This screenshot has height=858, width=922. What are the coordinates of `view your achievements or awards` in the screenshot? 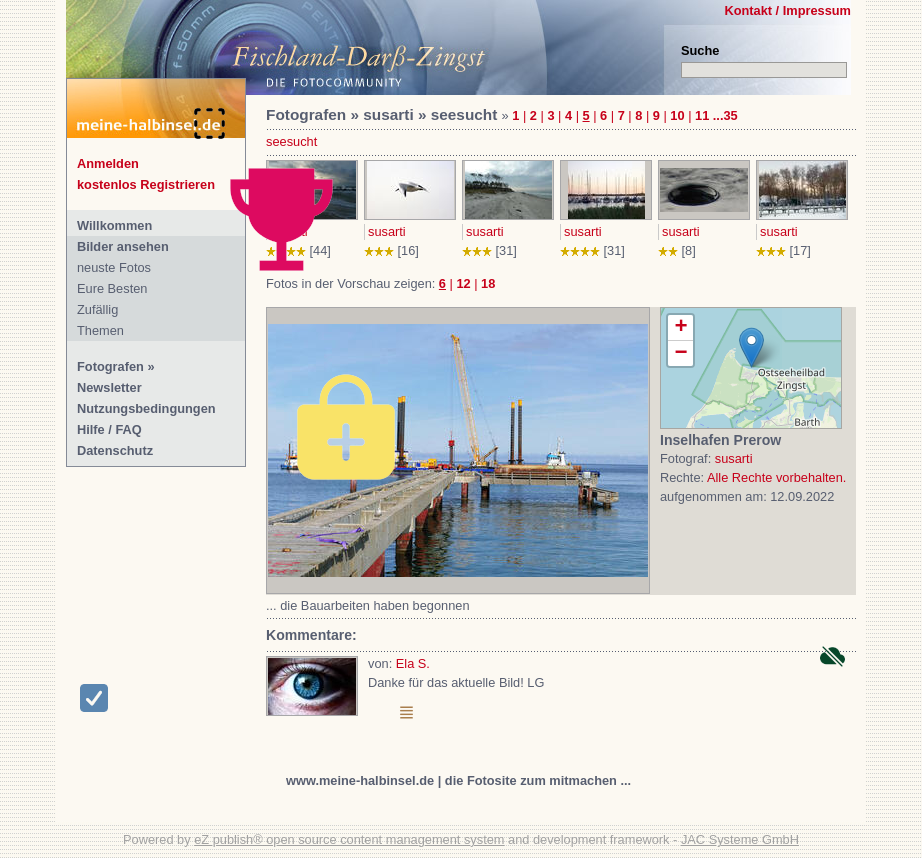 It's located at (281, 219).